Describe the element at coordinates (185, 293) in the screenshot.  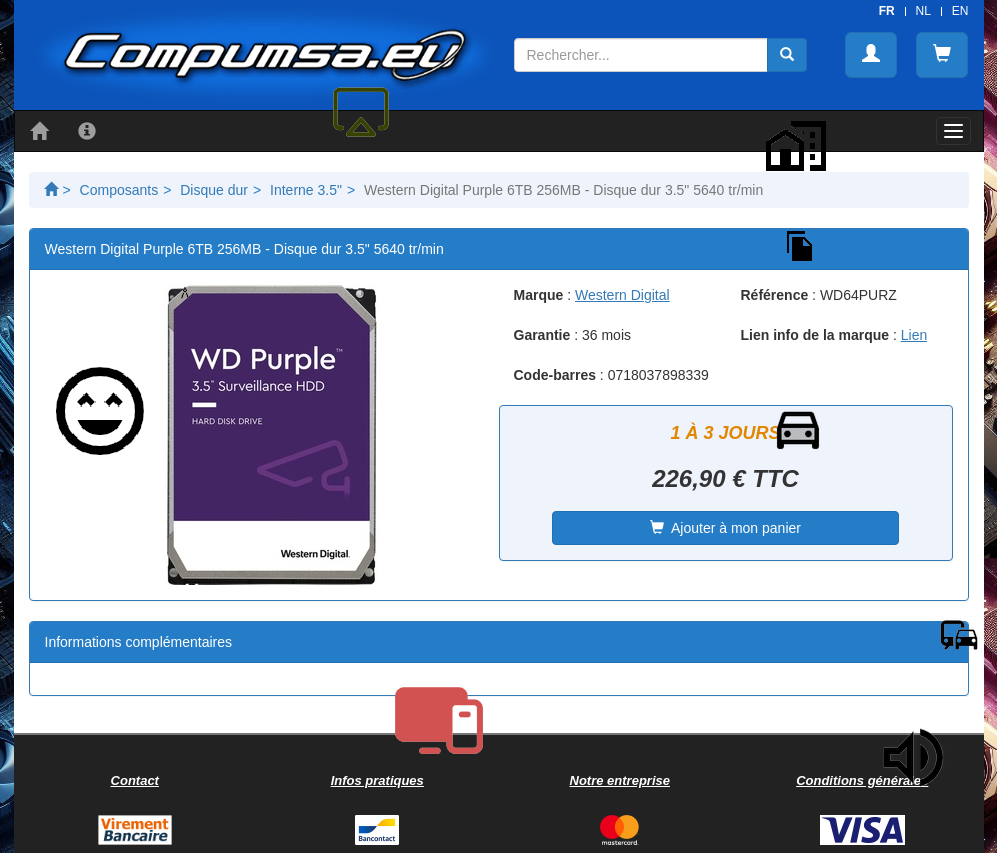
I see `access architecture or design tools` at that location.